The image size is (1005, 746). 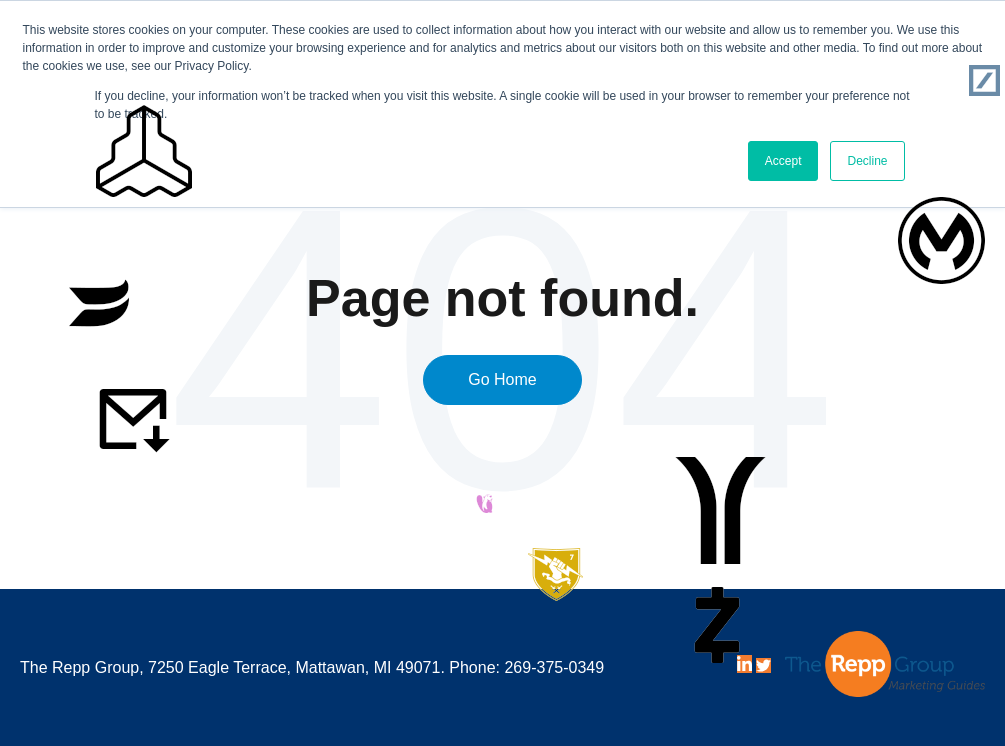 I want to click on Guangzhou Metro app or service, so click(x=720, y=510).